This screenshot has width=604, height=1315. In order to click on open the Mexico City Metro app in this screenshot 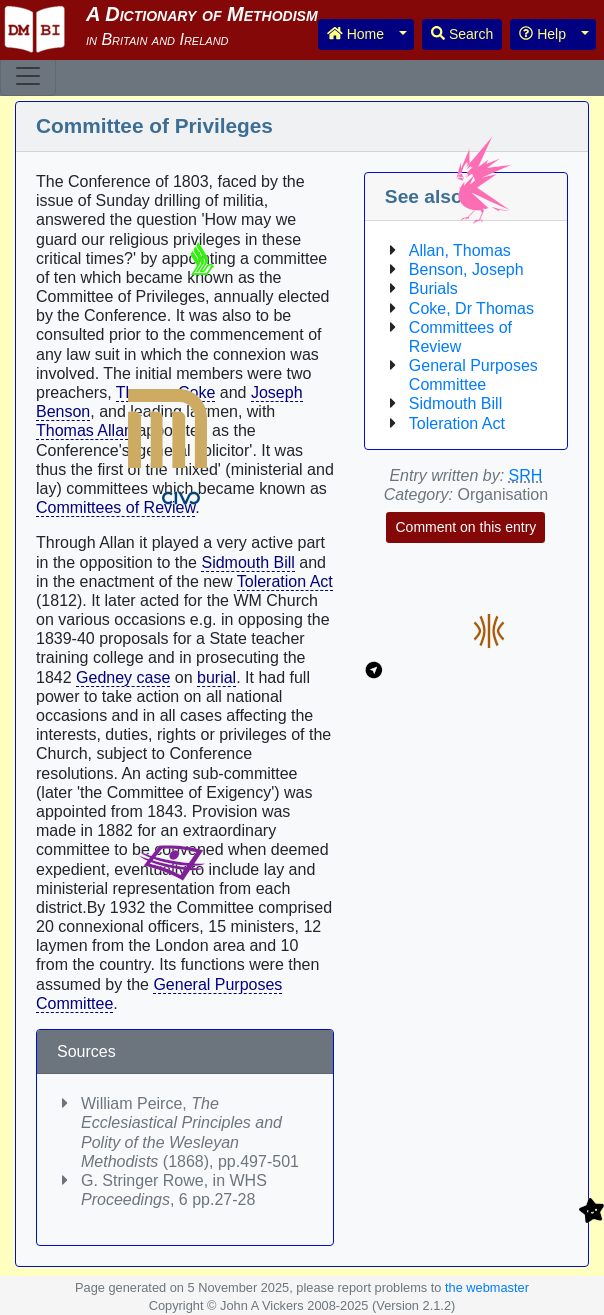, I will do `click(167, 428)`.